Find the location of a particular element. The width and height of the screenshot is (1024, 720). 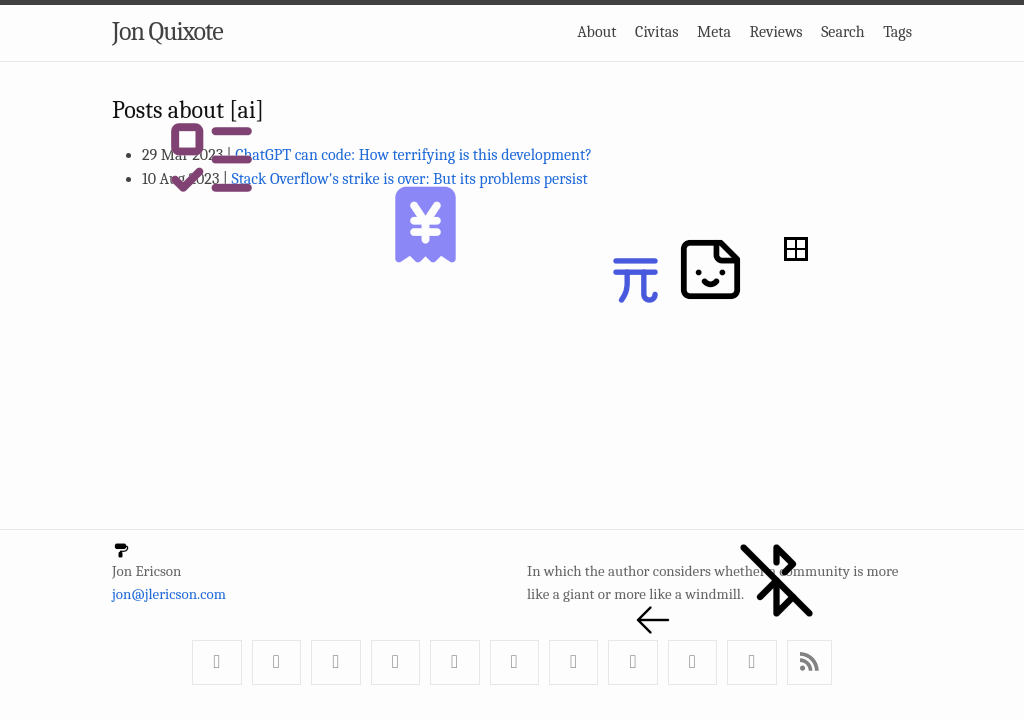

go back to the previous screen is located at coordinates (653, 620).